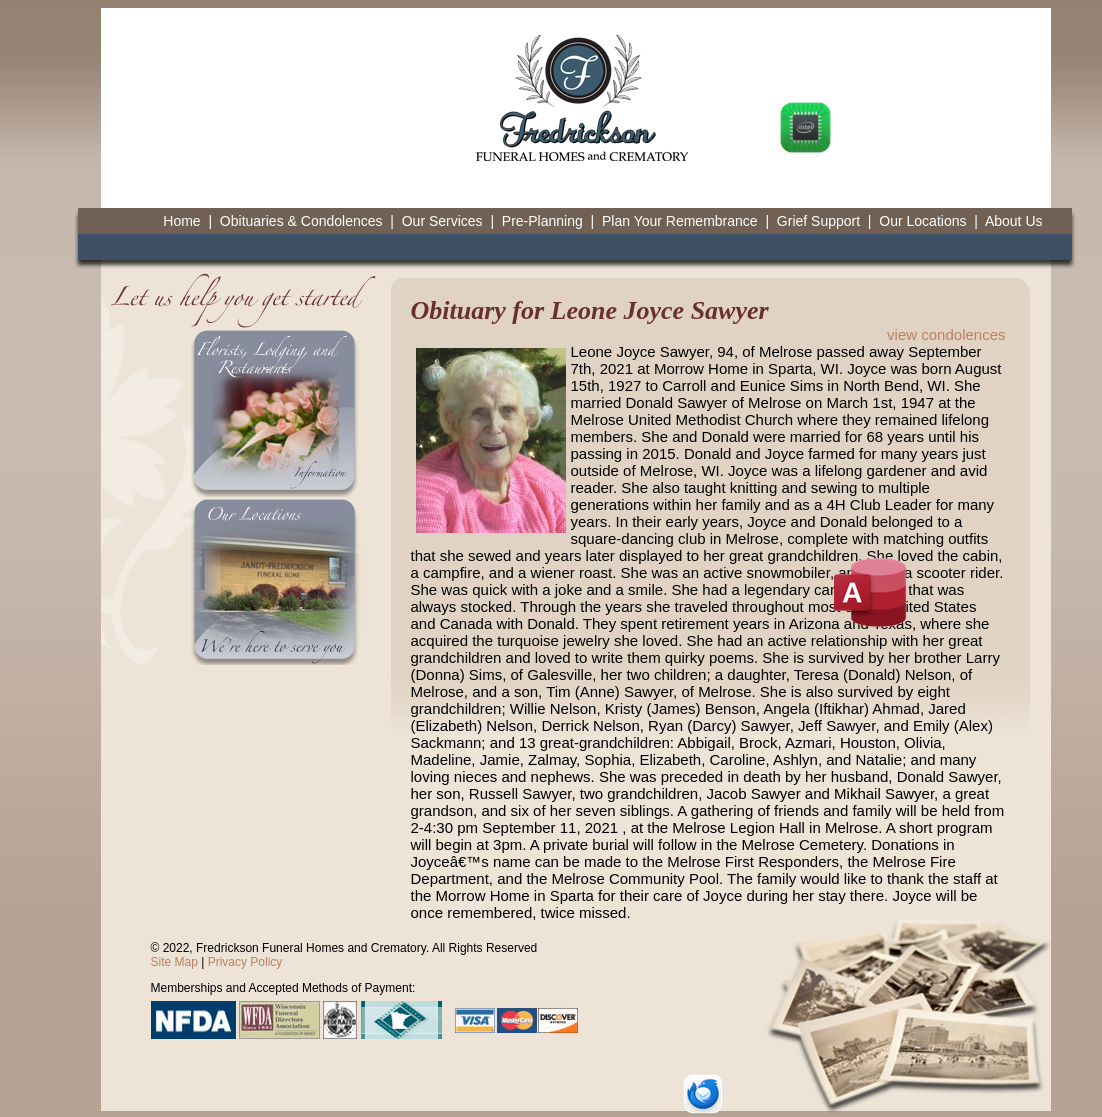  I want to click on open thunderbird email client, so click(703, 1094).